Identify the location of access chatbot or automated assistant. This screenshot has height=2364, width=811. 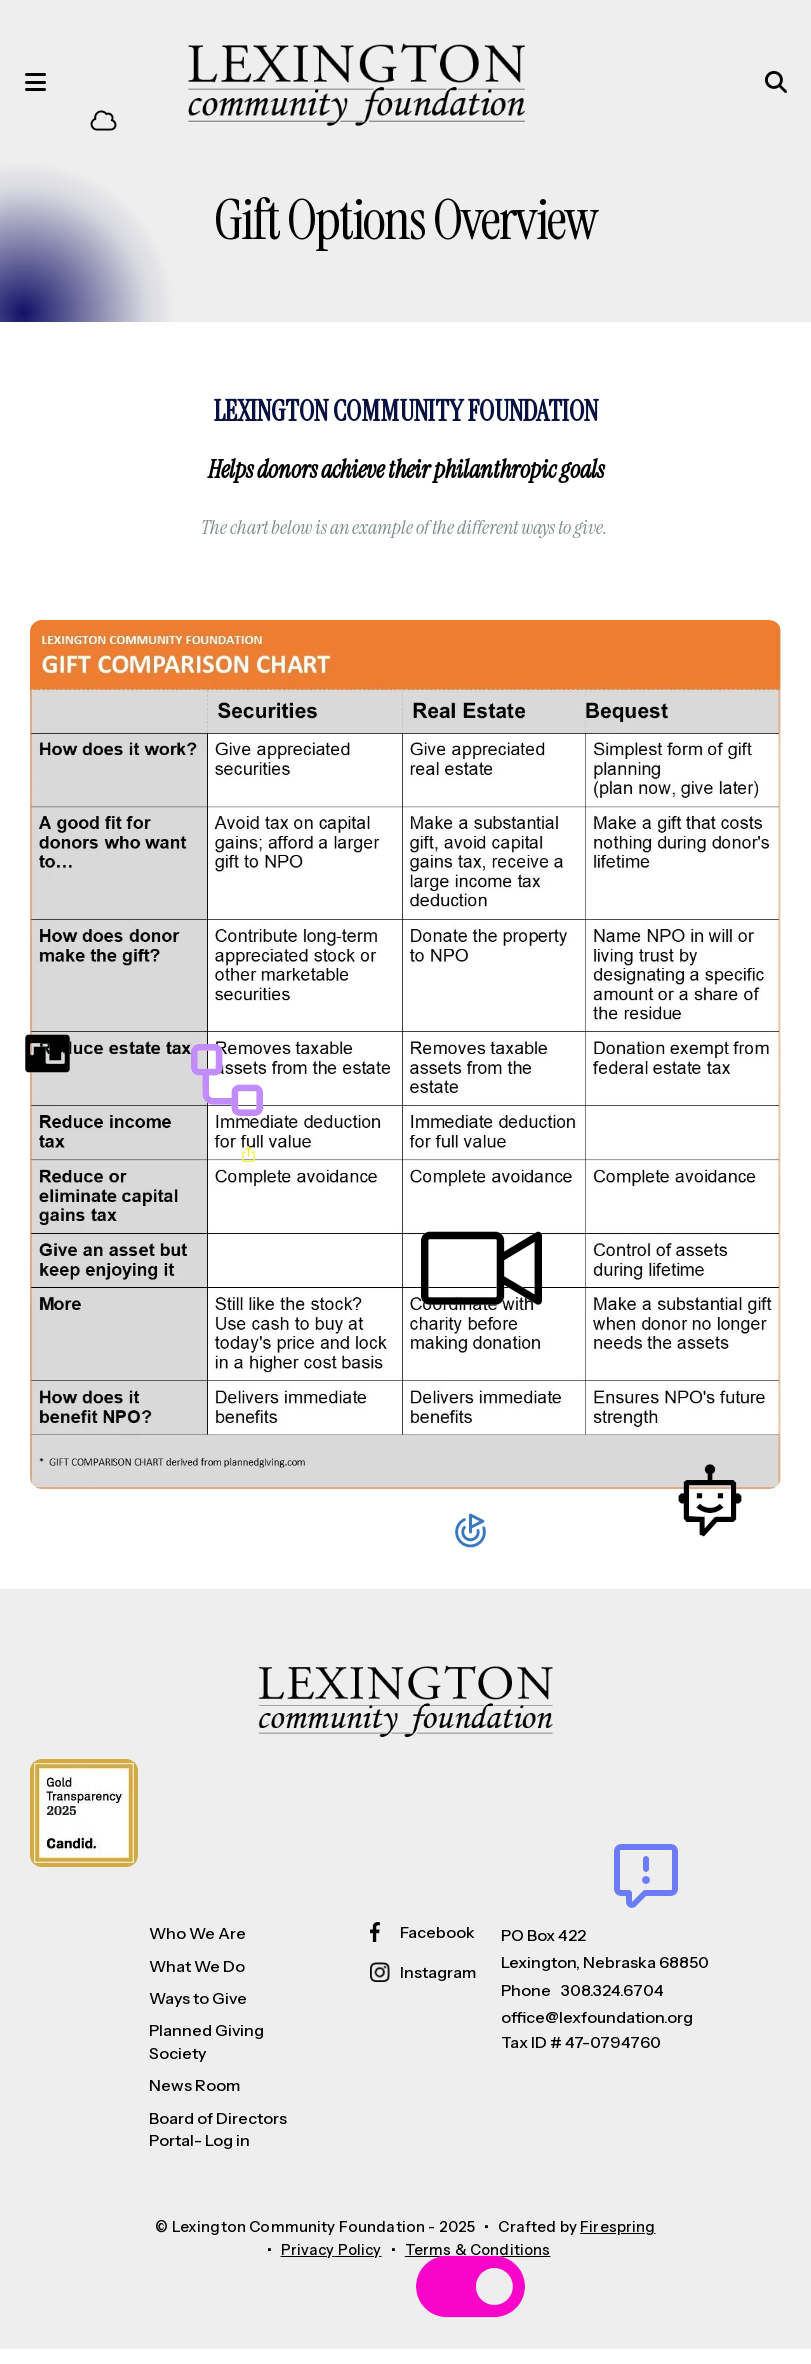
(710, 1501).